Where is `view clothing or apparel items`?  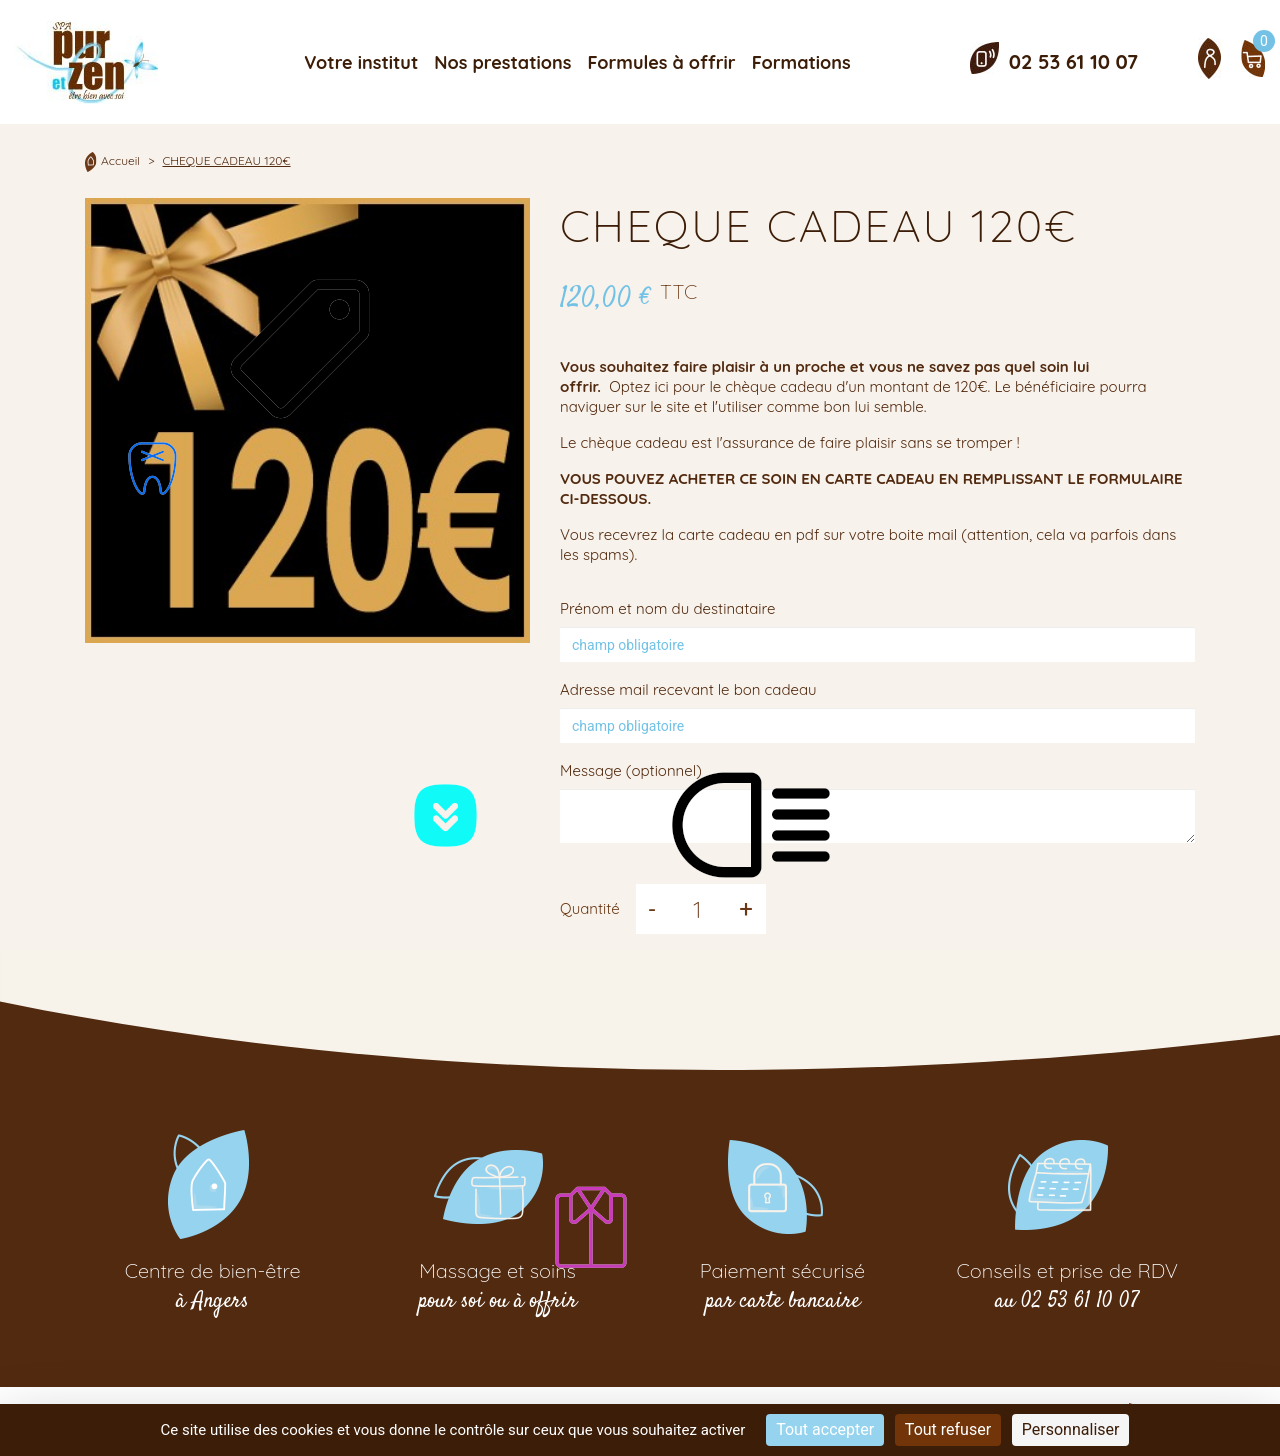 view clothing or apparel items is located at coordinates (591, 1229).